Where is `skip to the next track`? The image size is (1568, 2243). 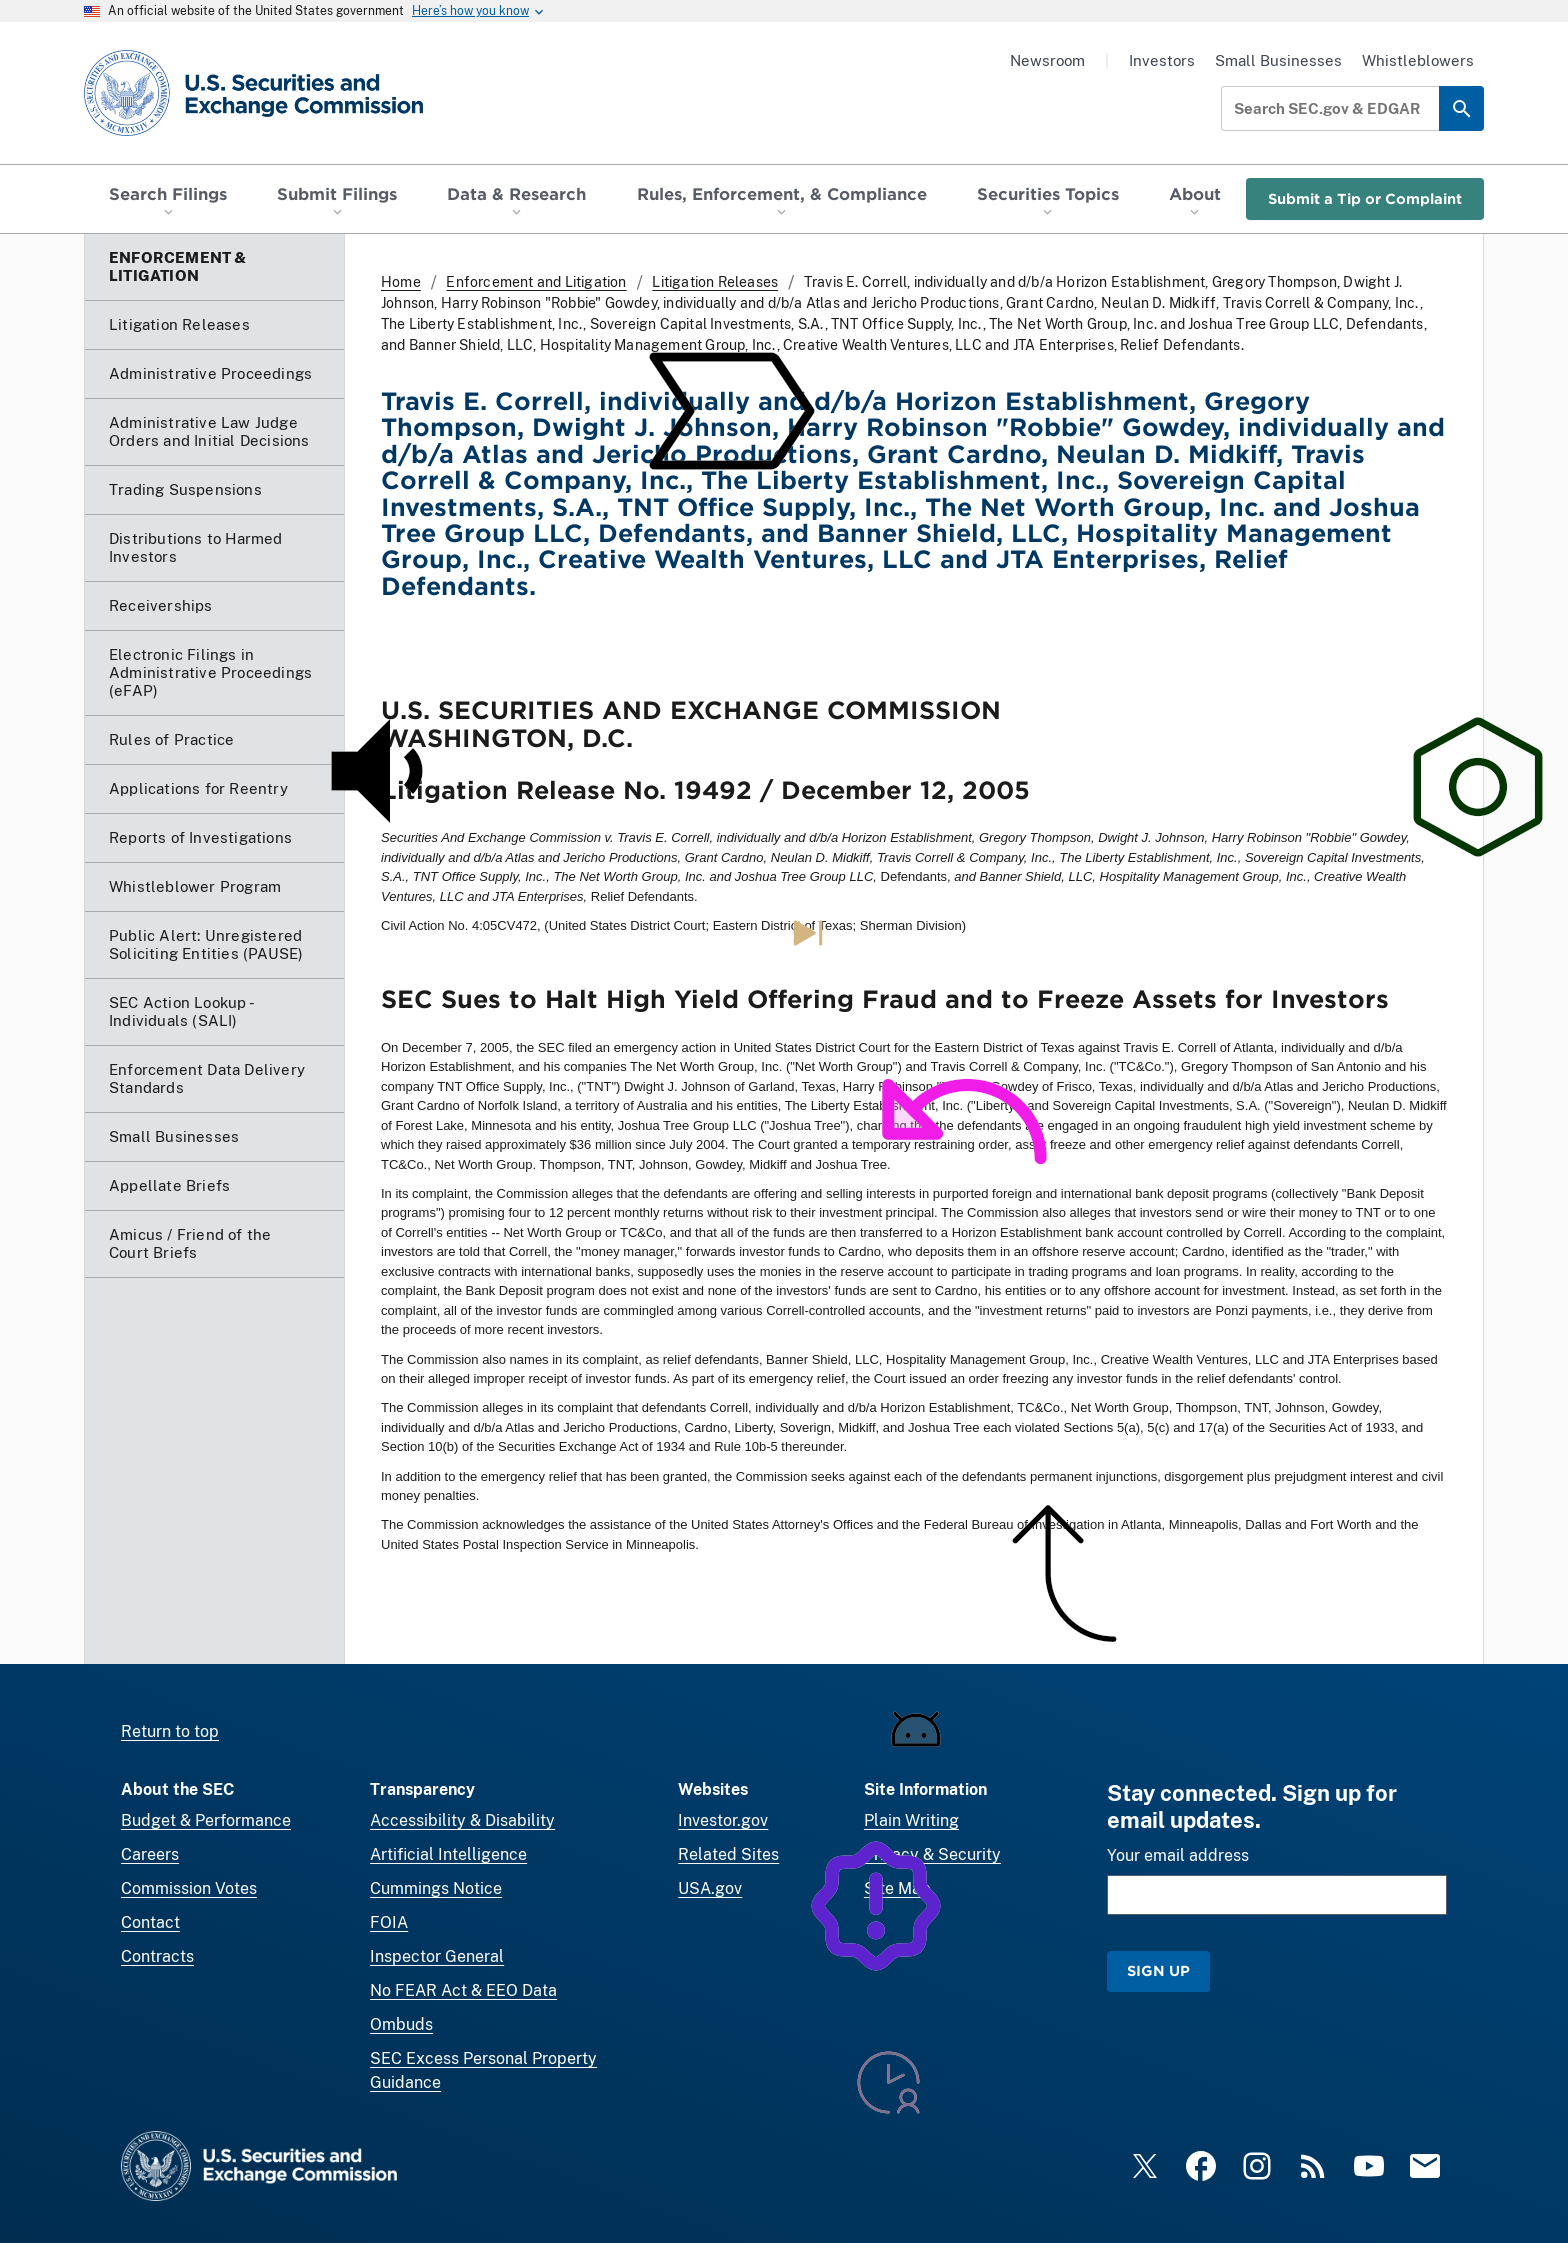
skip to the next track is located at coordinates (808, 933).